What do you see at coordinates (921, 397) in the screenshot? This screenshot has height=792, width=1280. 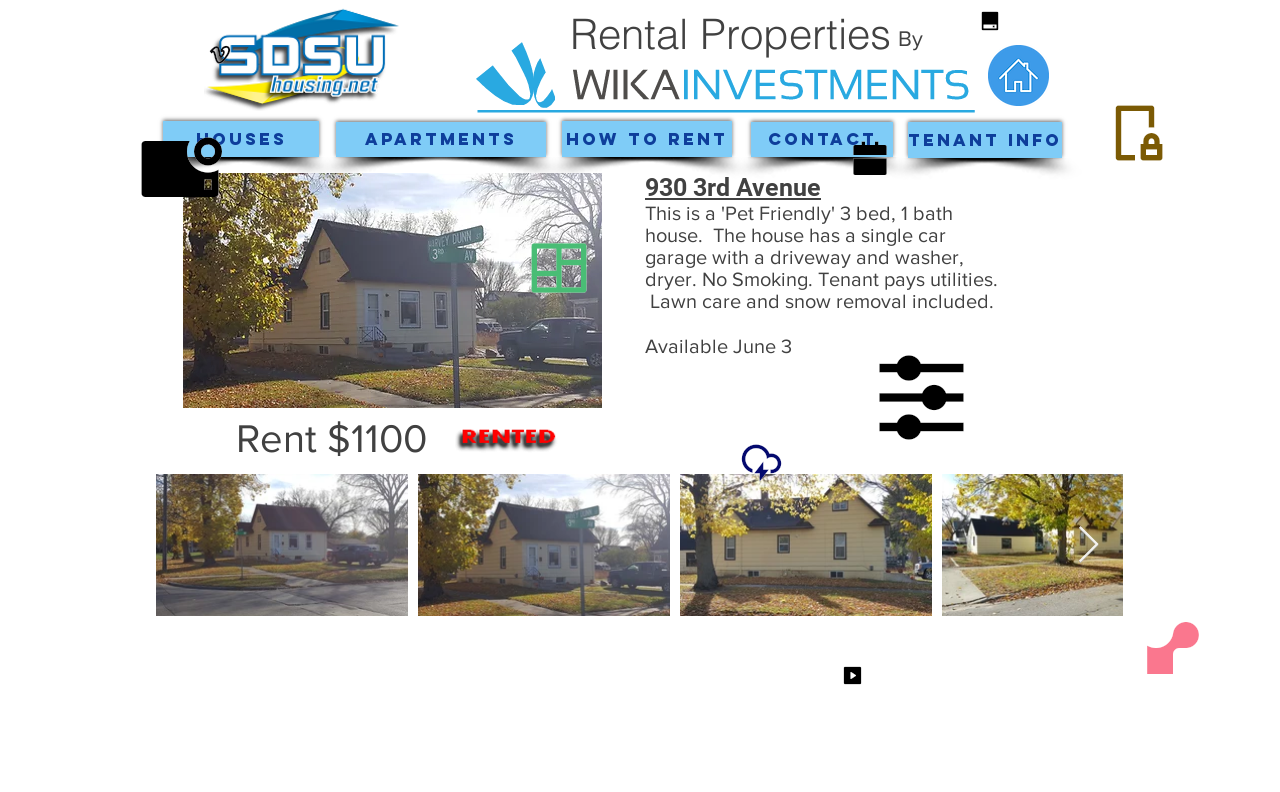 I see `adjust audio or equalizer settings` at bounding box center [921, 397].